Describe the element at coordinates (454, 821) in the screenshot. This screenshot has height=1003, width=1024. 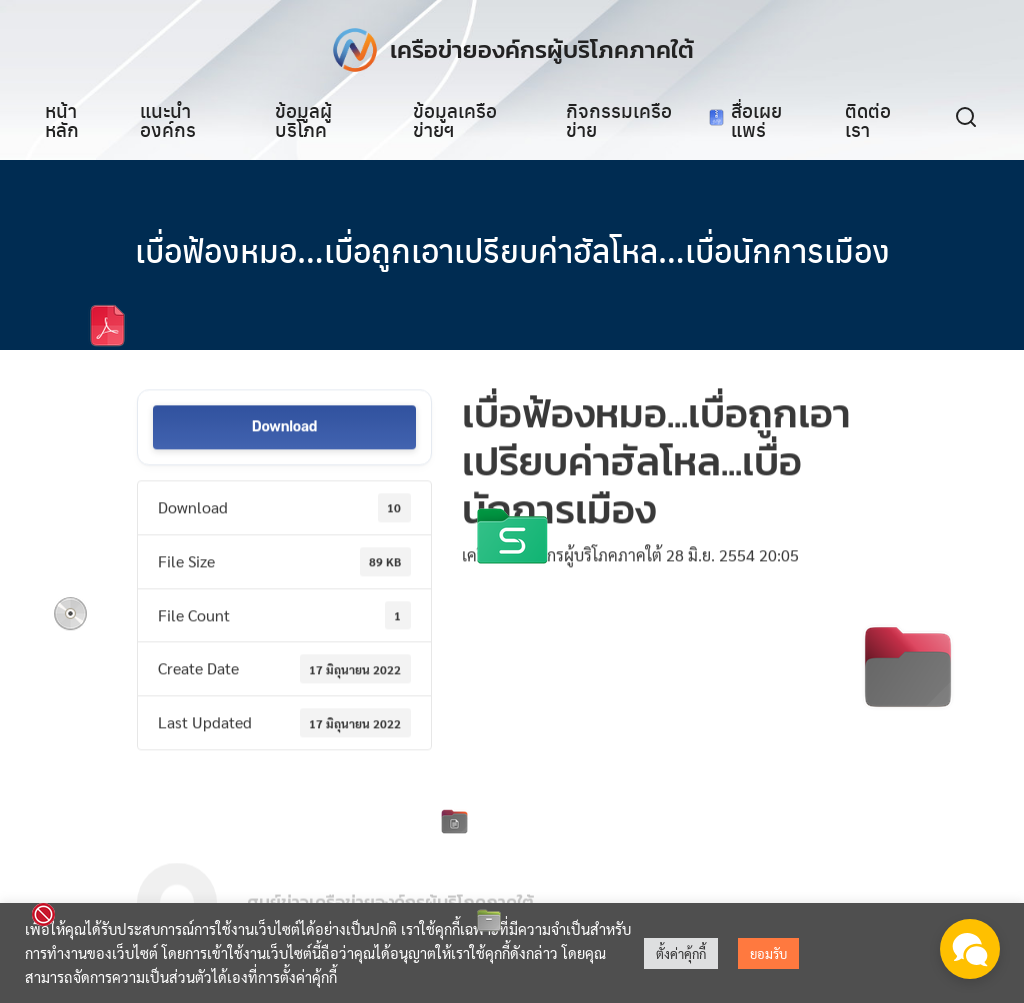
I see `open your documents folder` at that location.